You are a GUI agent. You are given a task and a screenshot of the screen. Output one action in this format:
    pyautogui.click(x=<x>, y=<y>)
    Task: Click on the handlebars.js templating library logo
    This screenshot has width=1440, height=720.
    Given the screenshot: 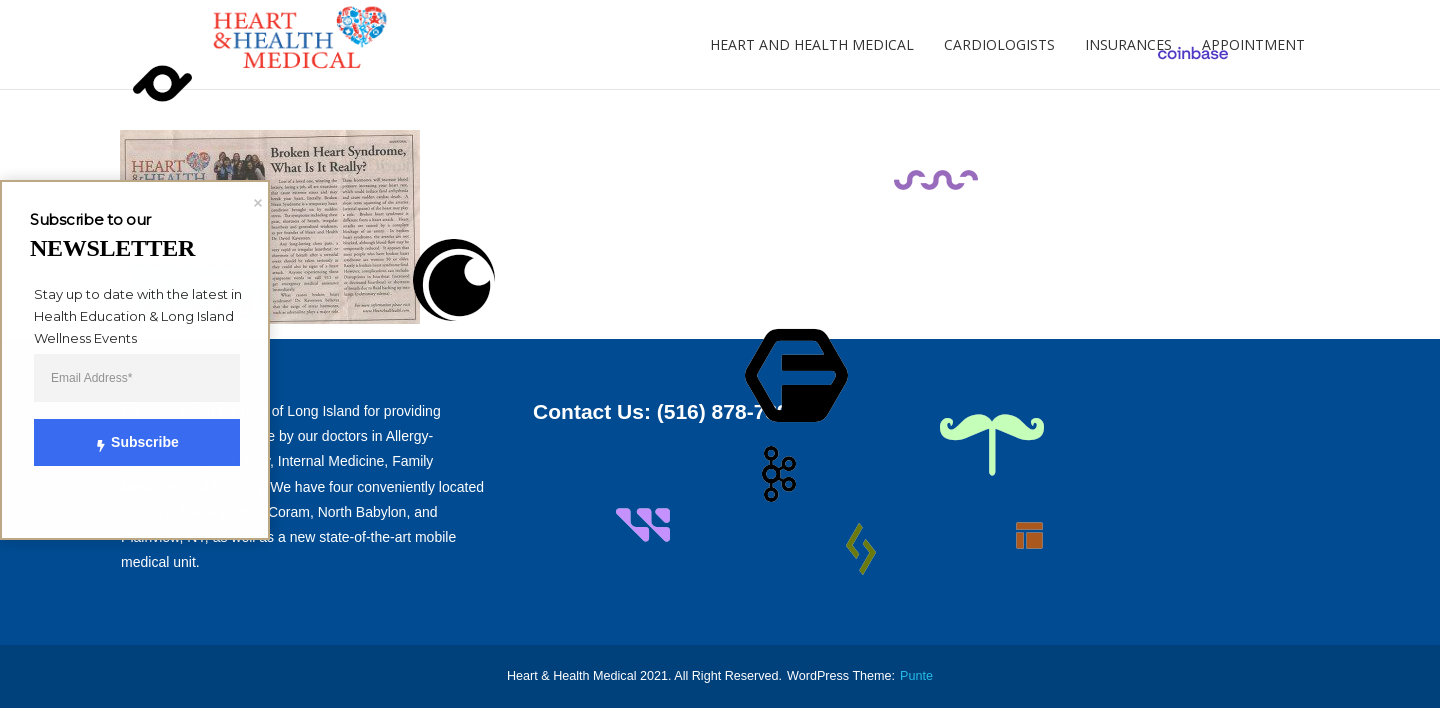 What is the action you would take?
    pyautogui.click(x=992, y=445)
    